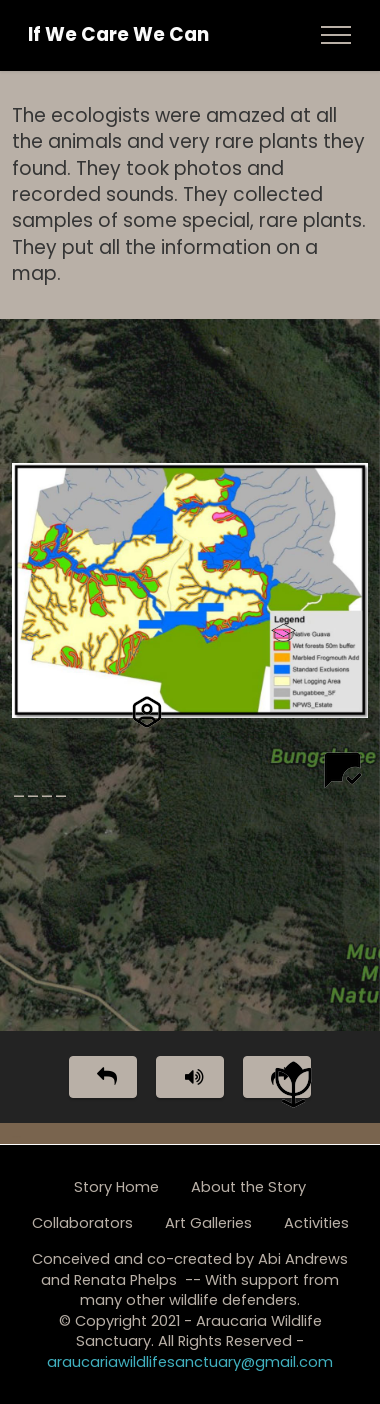  What do you see at coordinates (147, 712) in the screenshot?
I see `view user profile` at bounding box center [147, 712].